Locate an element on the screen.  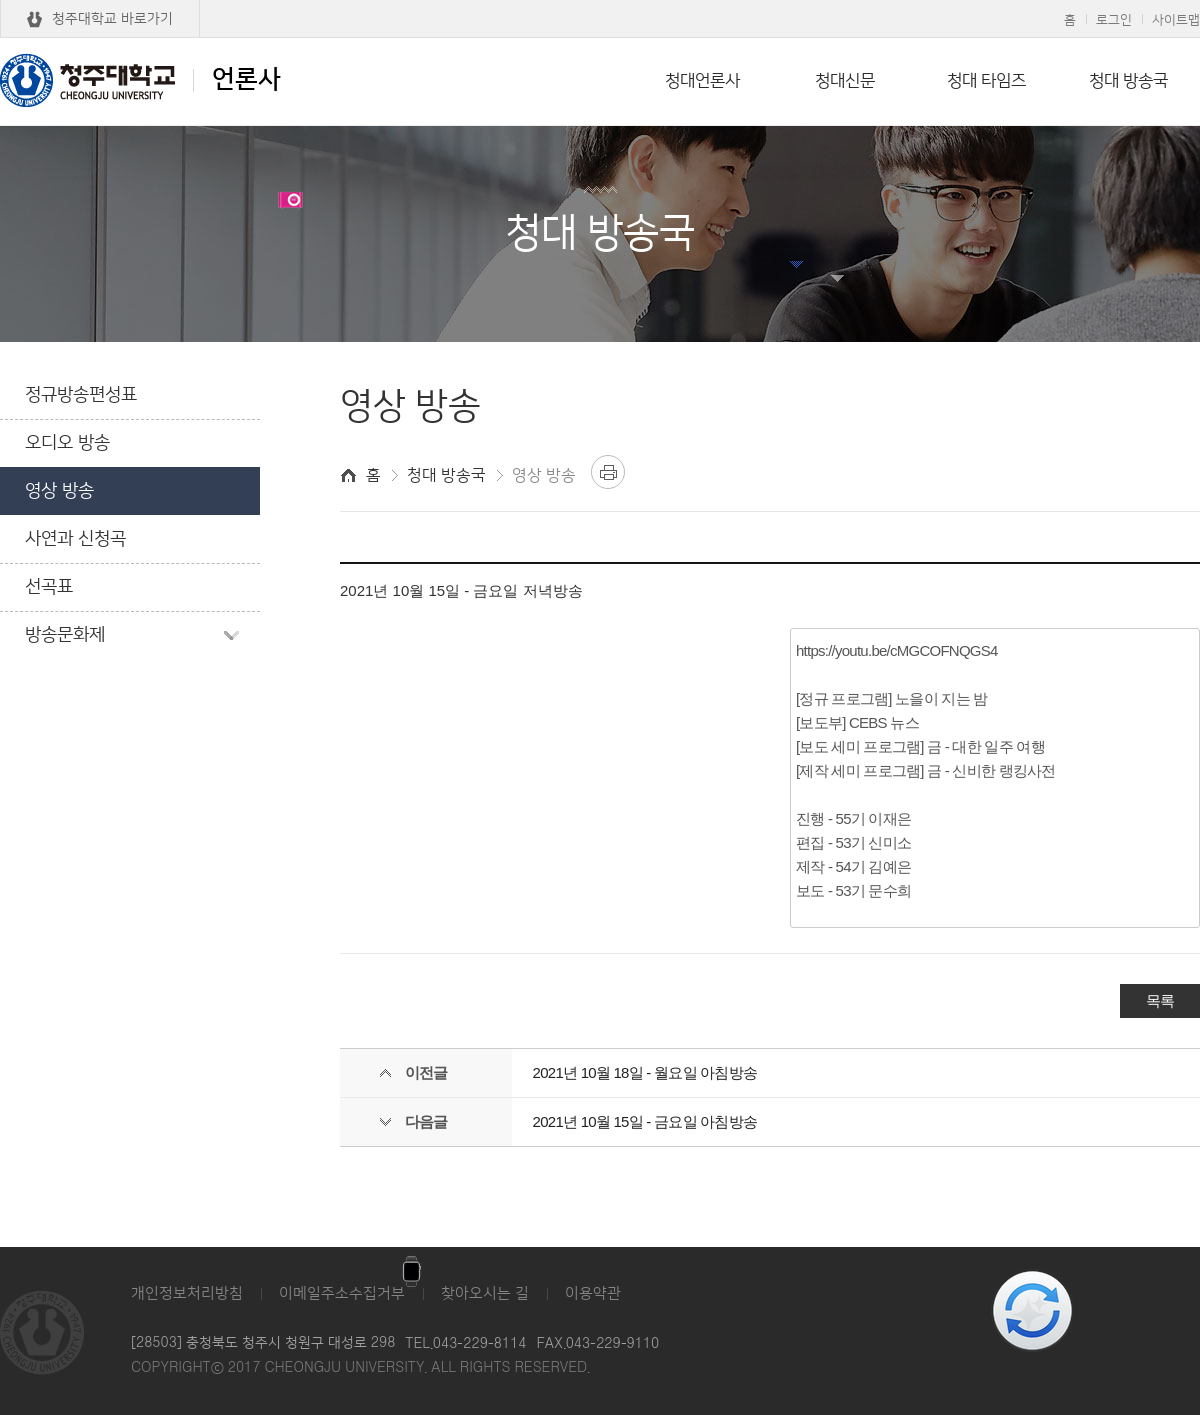
manage your connected Apple Watch SE is located at coordinates (411, 1271).